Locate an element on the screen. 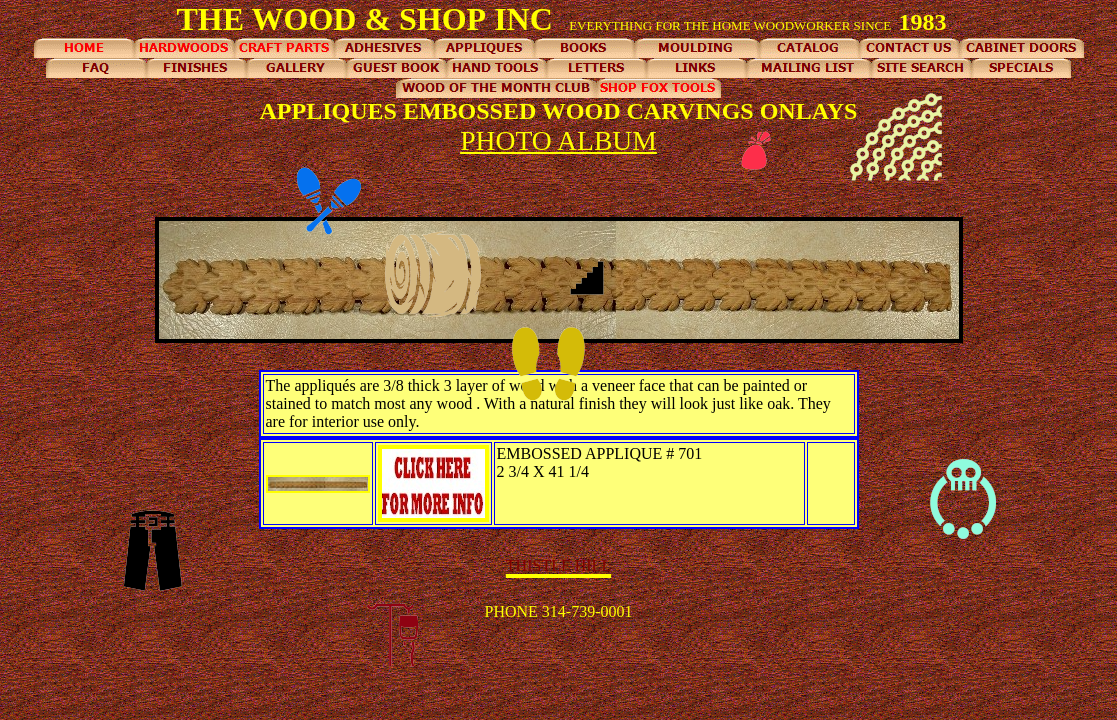  navigate to stairs or stairwell is located at coordinates (587, 278).